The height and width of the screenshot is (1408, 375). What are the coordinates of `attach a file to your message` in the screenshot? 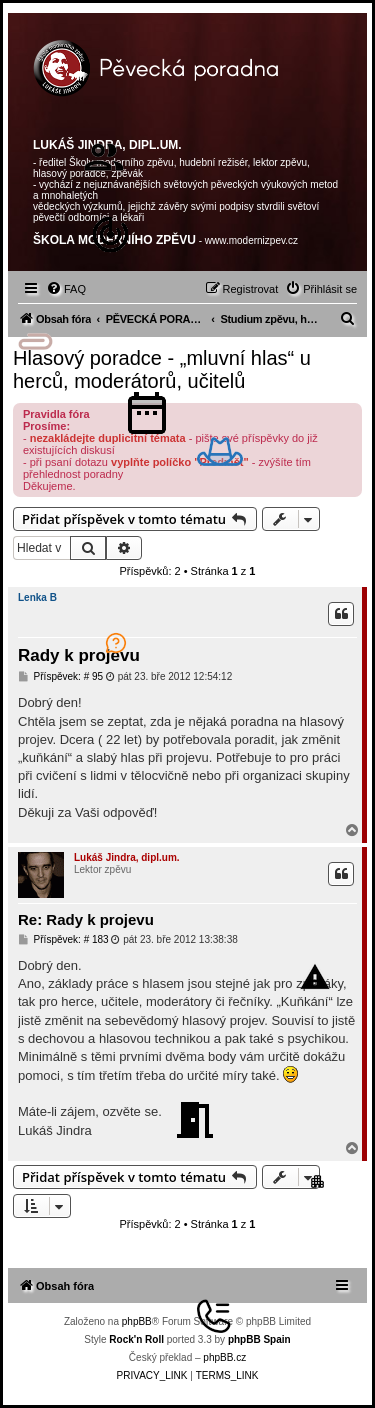 It's located at (35, 341).